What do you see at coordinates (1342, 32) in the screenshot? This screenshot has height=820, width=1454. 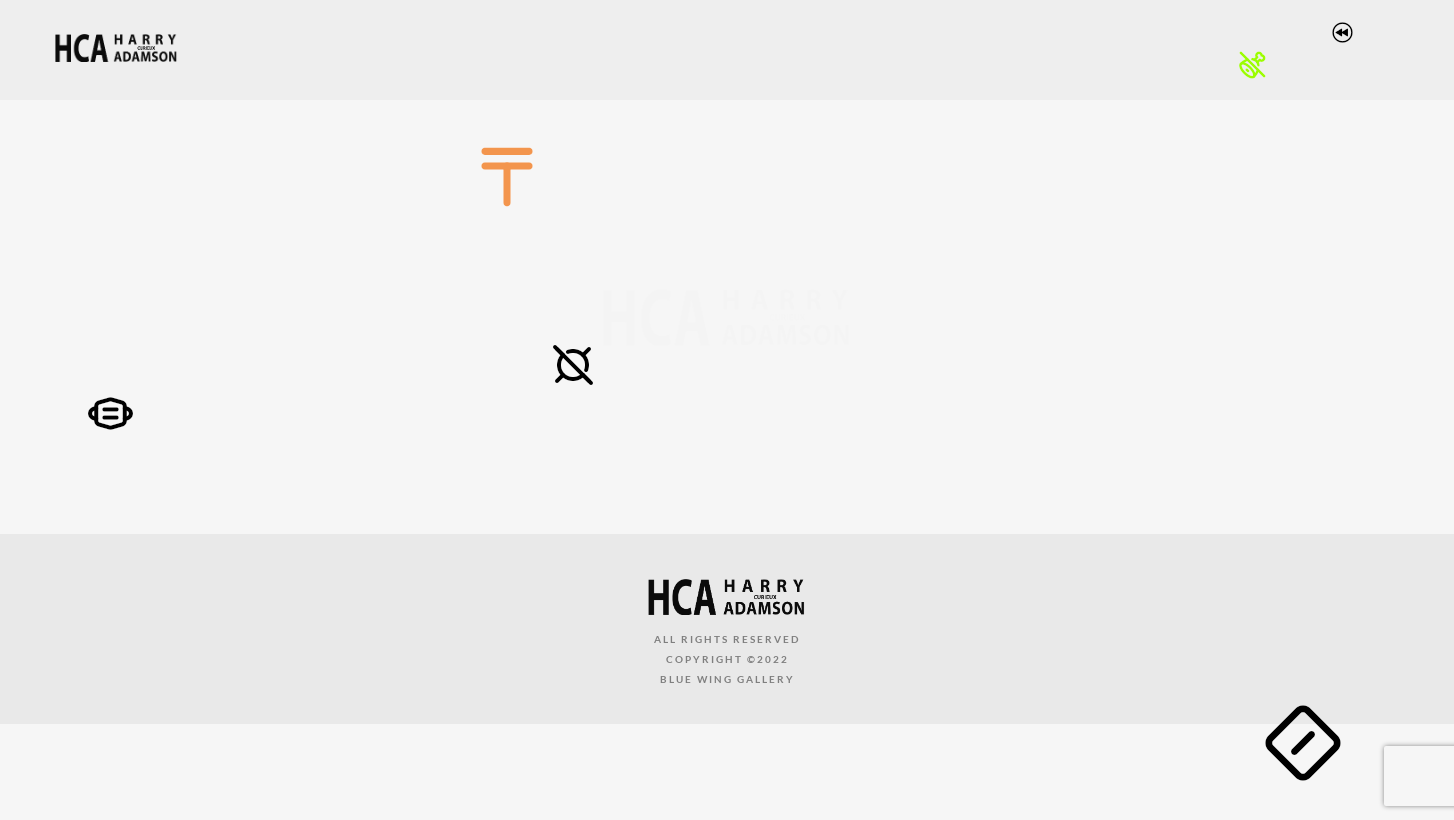 I see `rewind or skip to previous track` at bounding box center [1342, 32].